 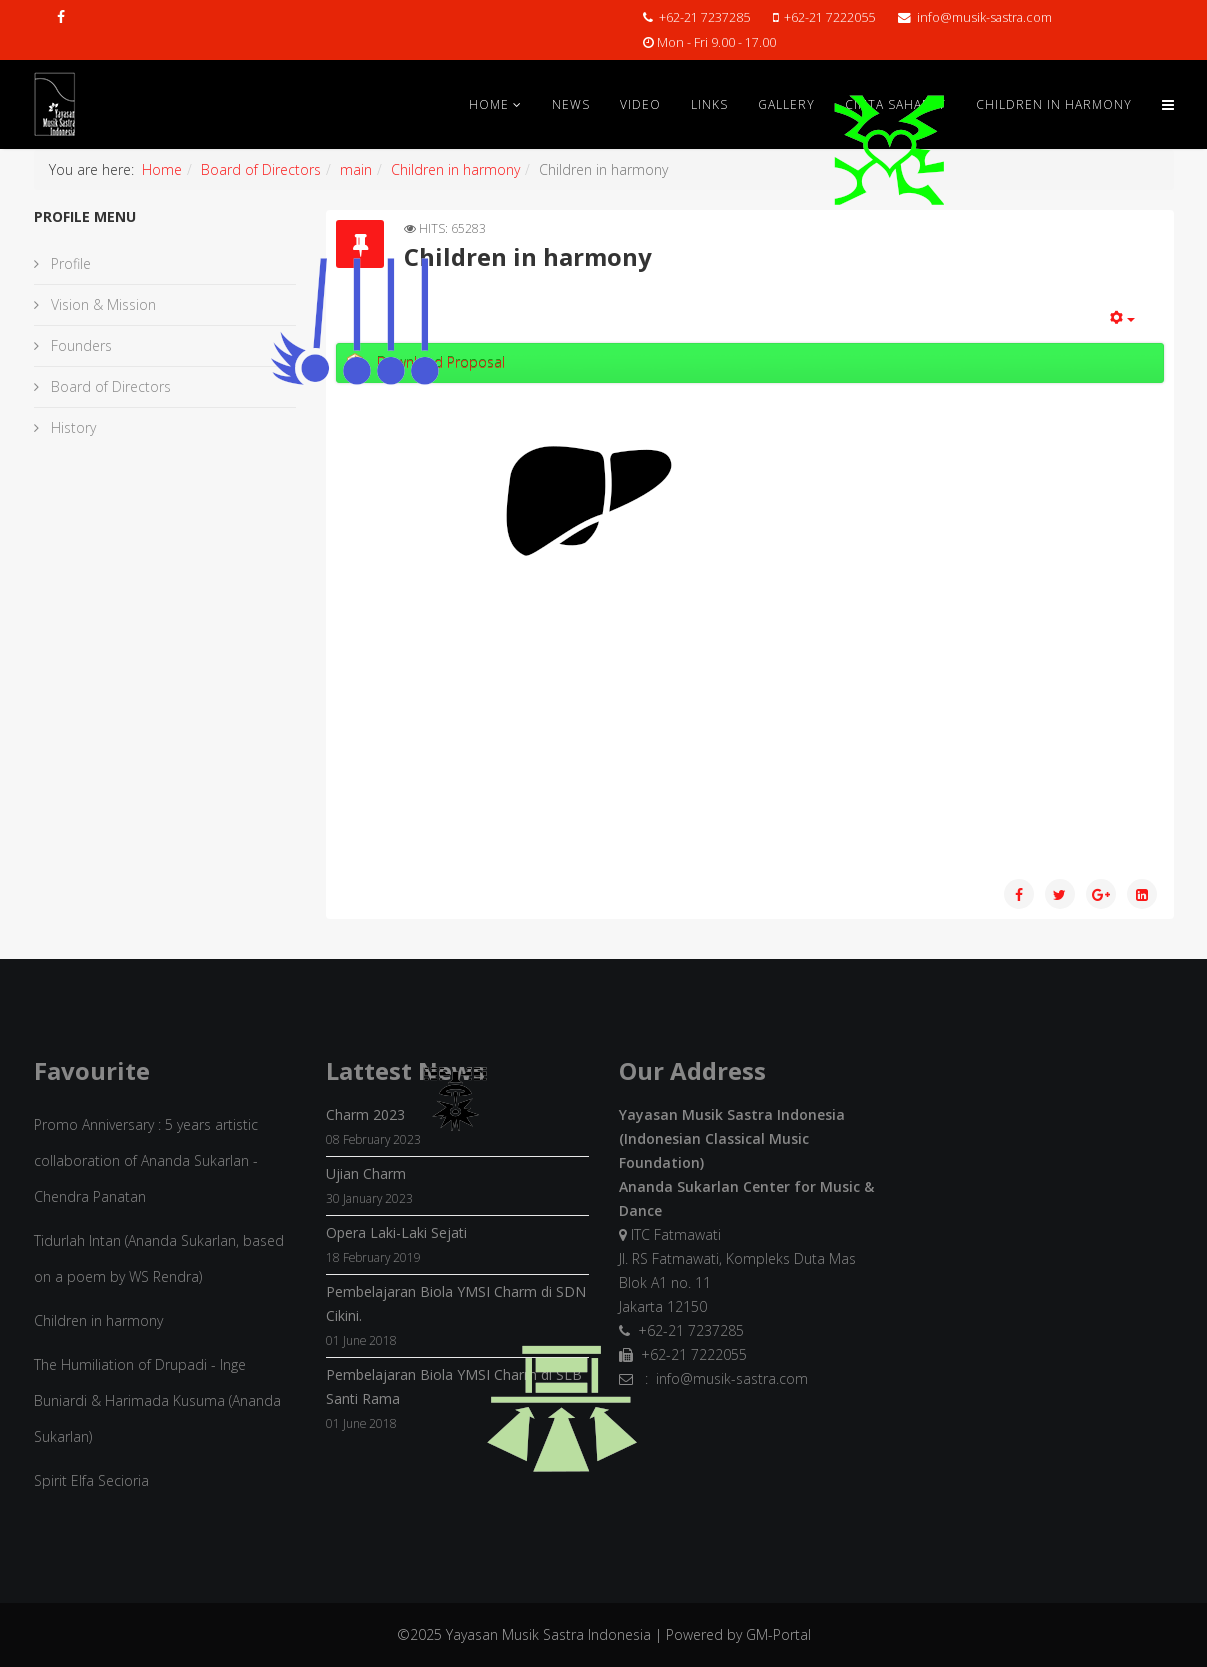 I want to click on access physics simulation or momentum-based game mechanics, so click(x=354, y=342).